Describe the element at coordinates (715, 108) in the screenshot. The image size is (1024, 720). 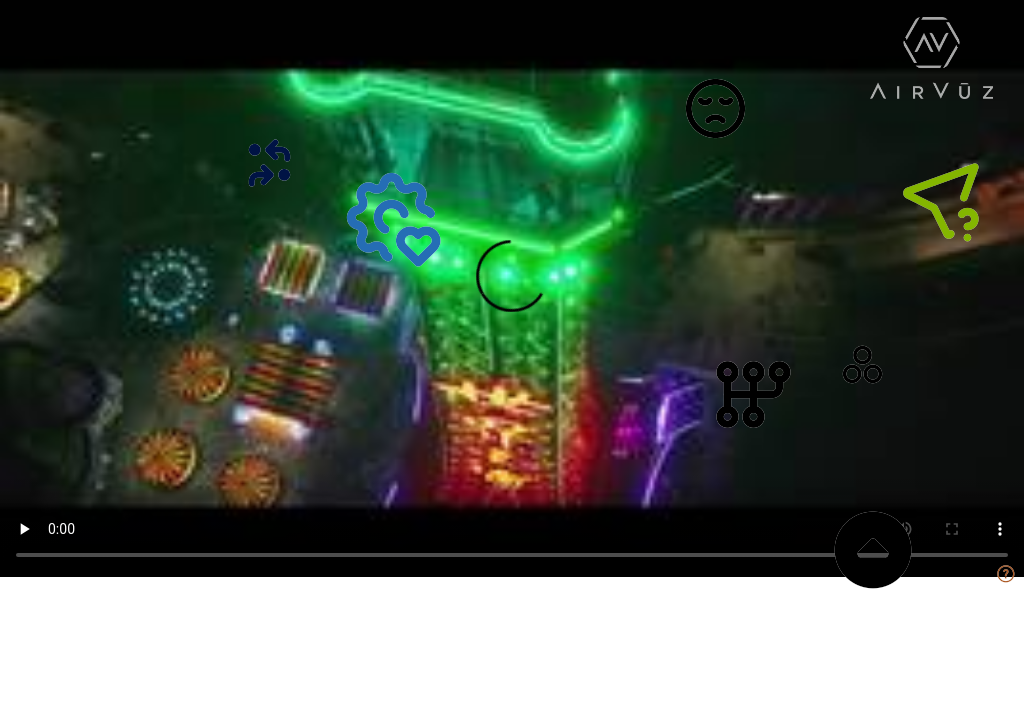
I see `indicate dissatisfaction or negative feedback` at that location.